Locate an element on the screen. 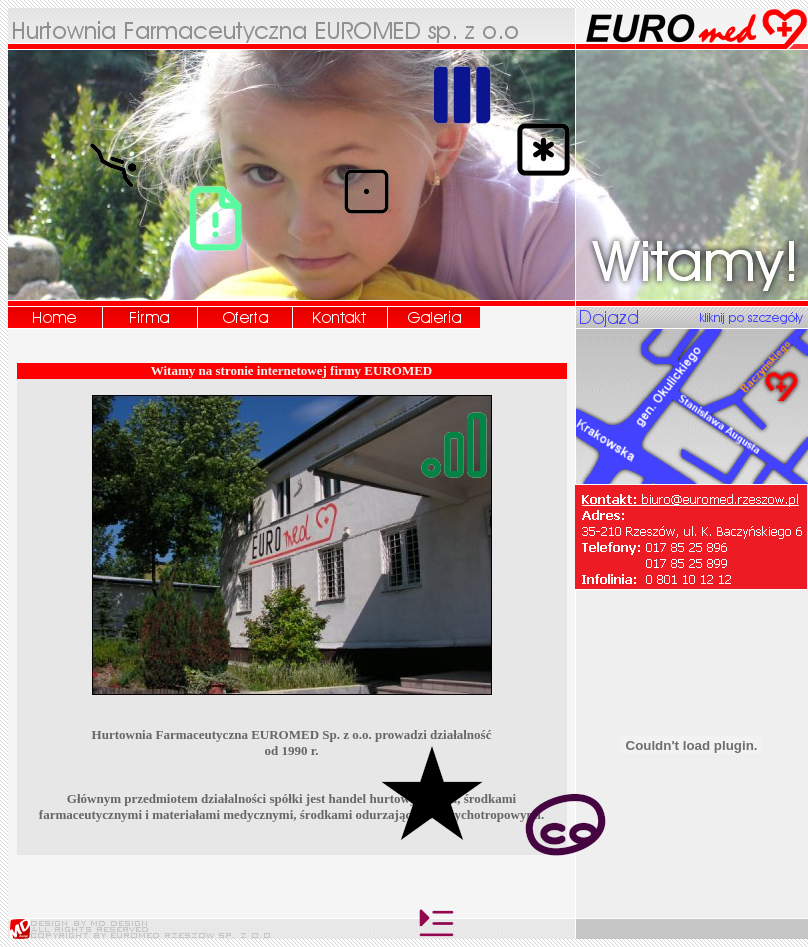 The width and height of the screenshot is (808, 947). enter a password or passcode field is located at coordinates (543, 149).